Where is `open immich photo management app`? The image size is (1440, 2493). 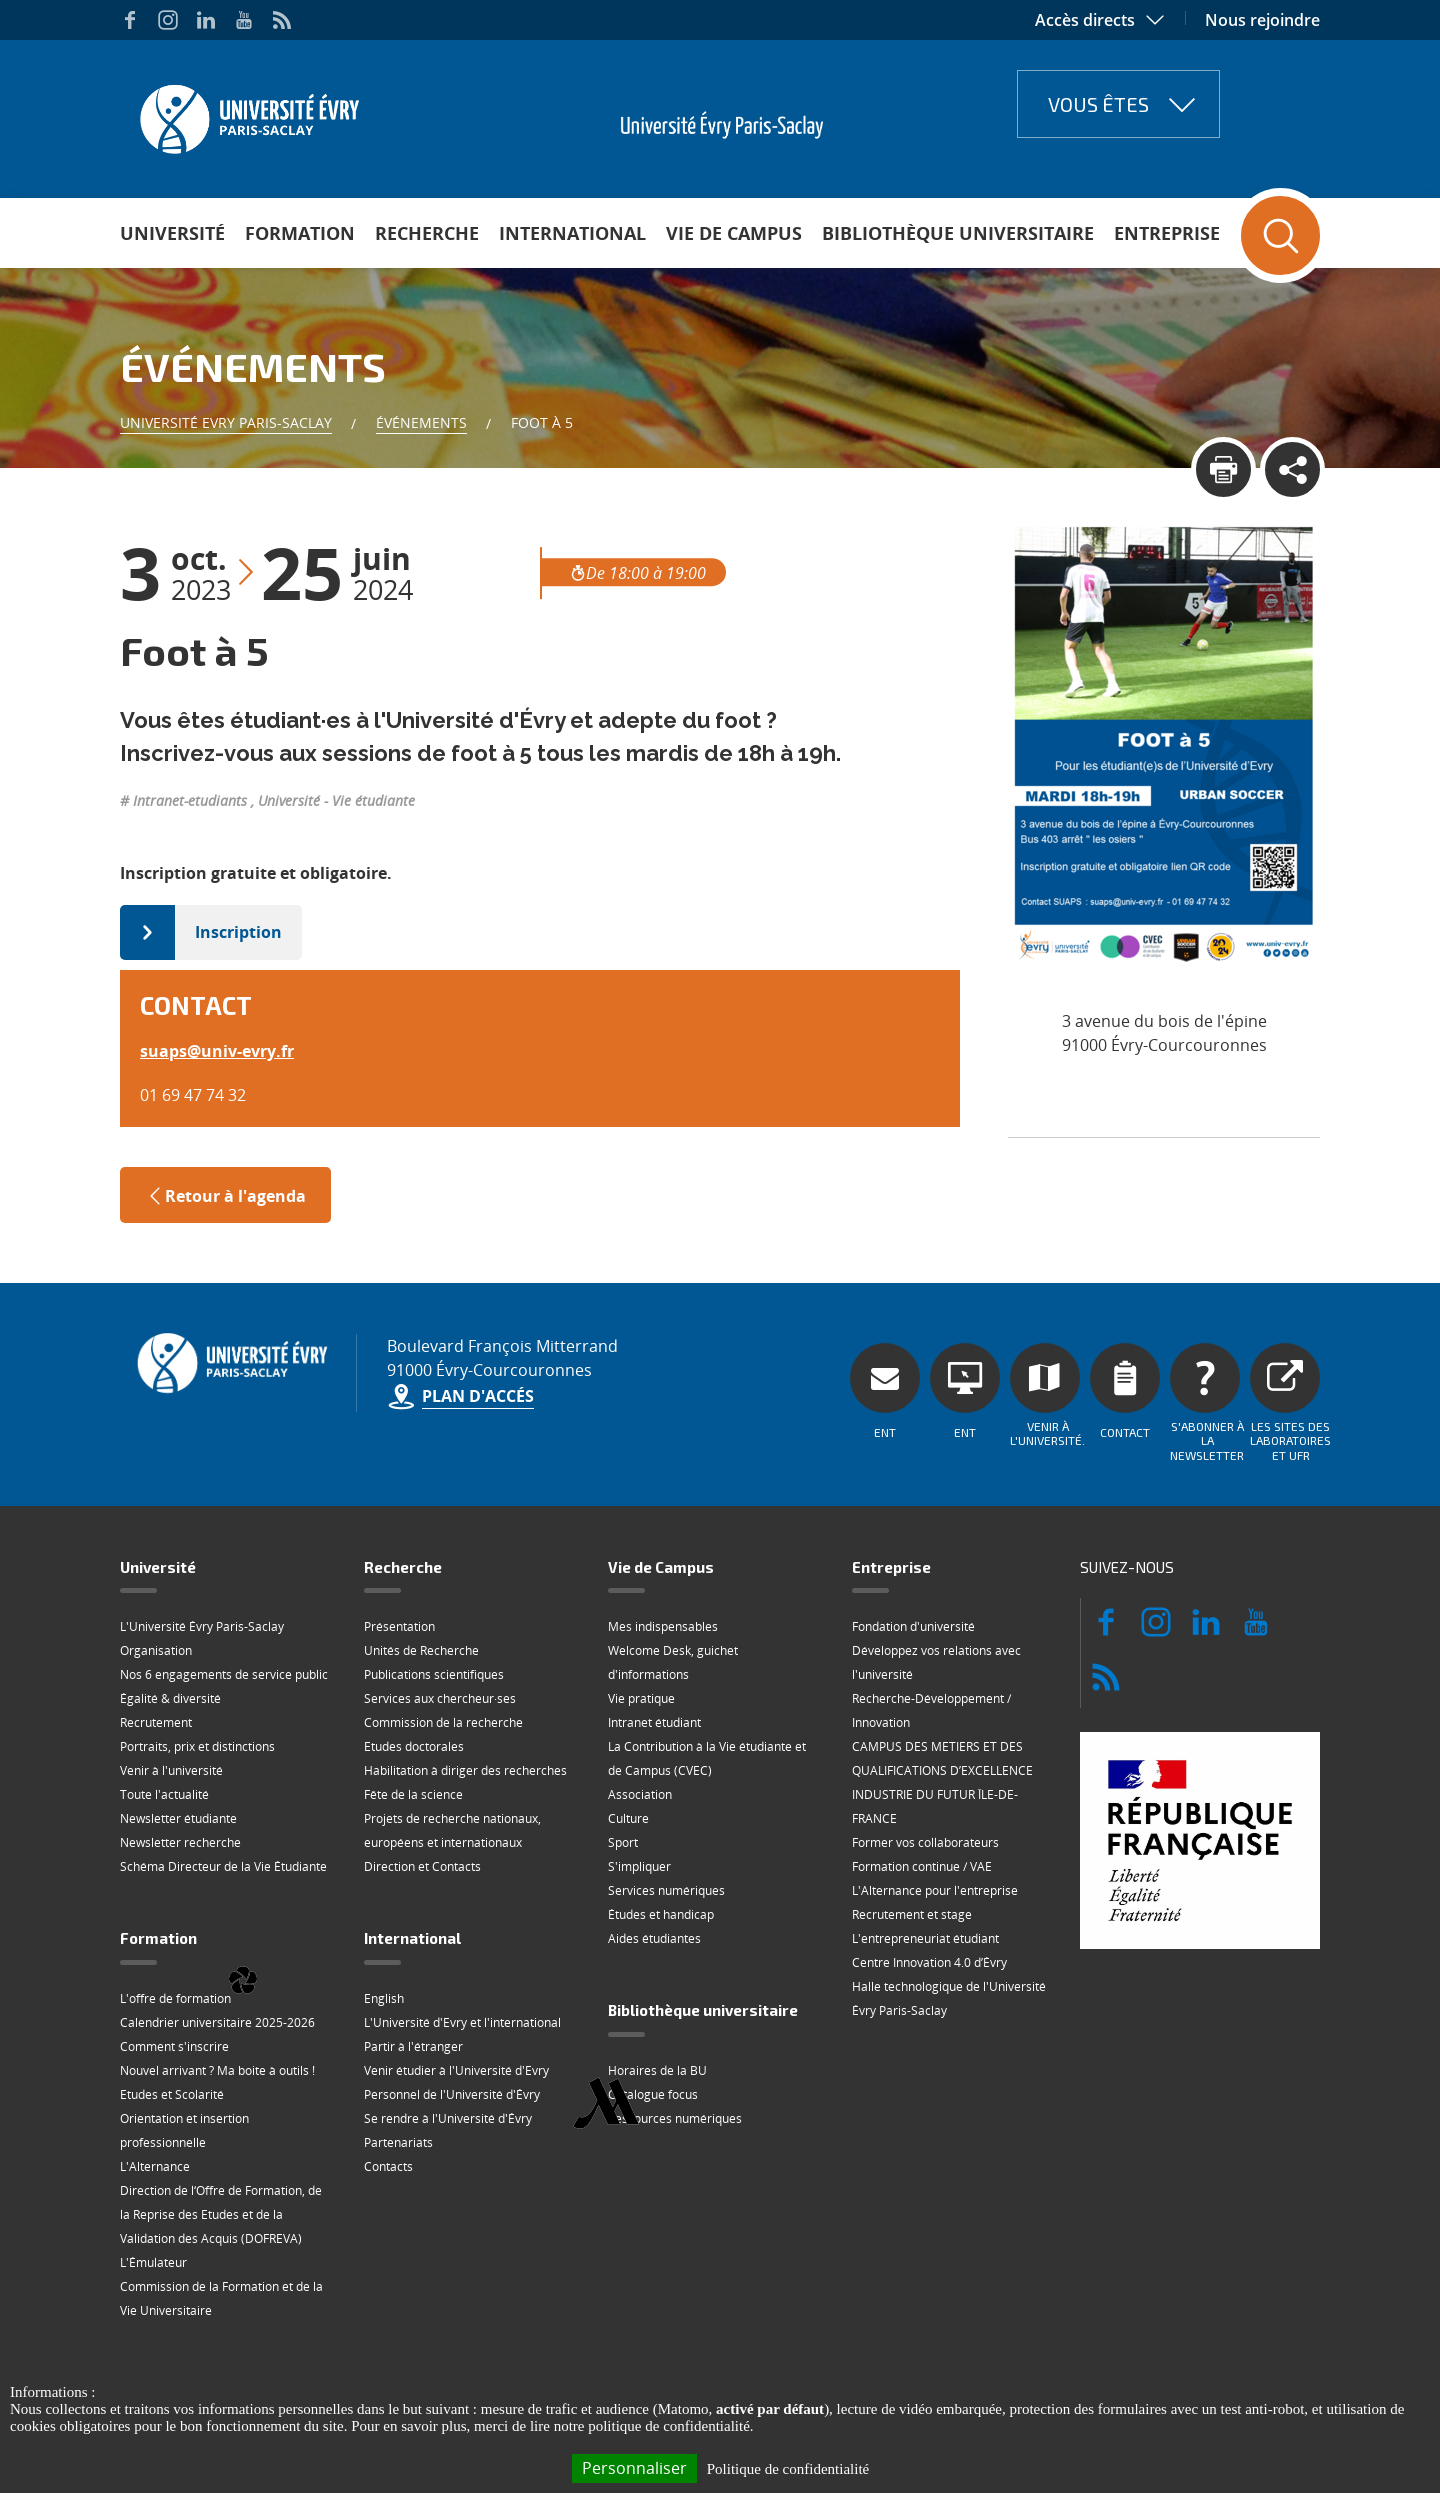 open immich photo management app is located at coordinates (243, 1980).